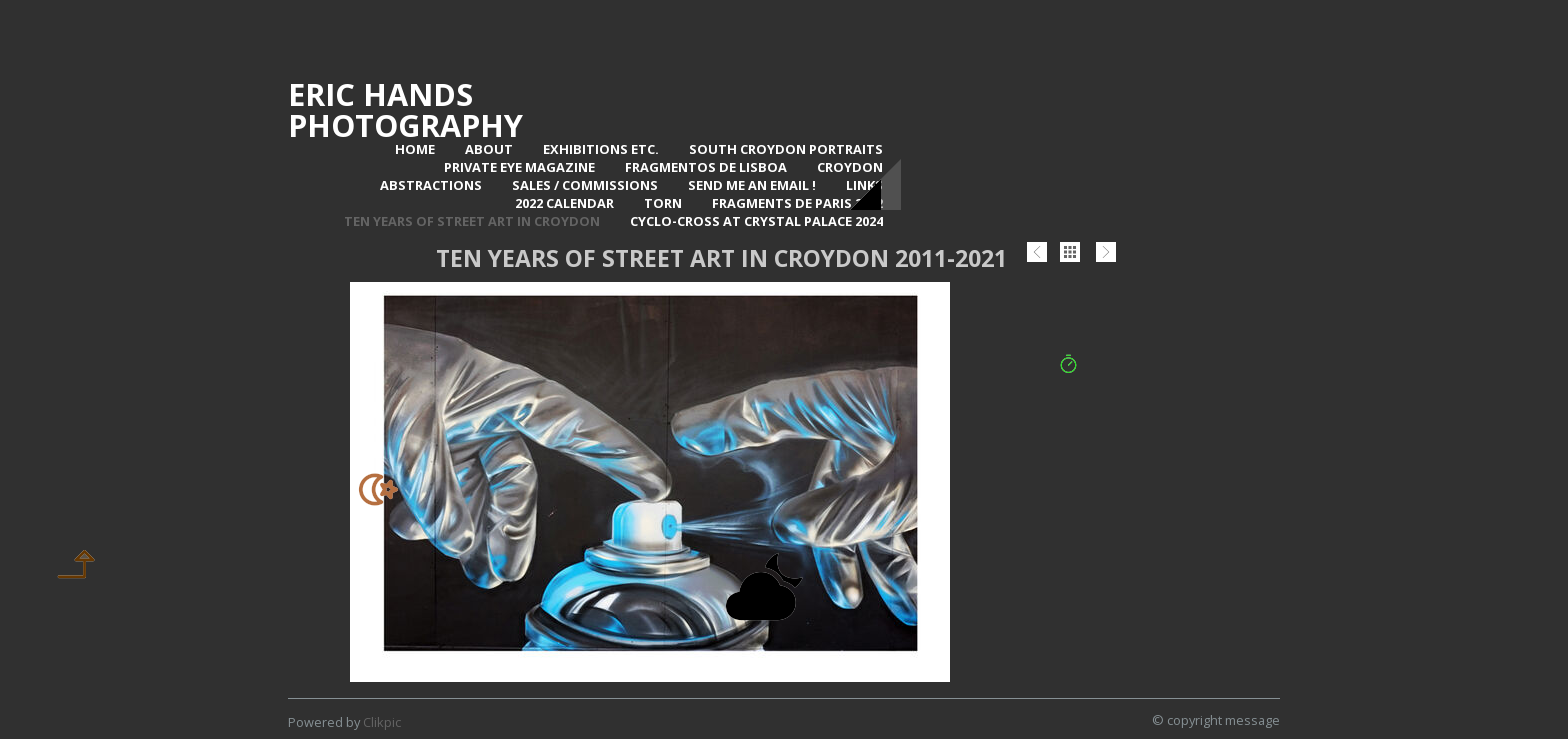  Describe the element at coordinates (764, 586) in the screenshot. I see `indicates cloudy night weather conditions` at that location.